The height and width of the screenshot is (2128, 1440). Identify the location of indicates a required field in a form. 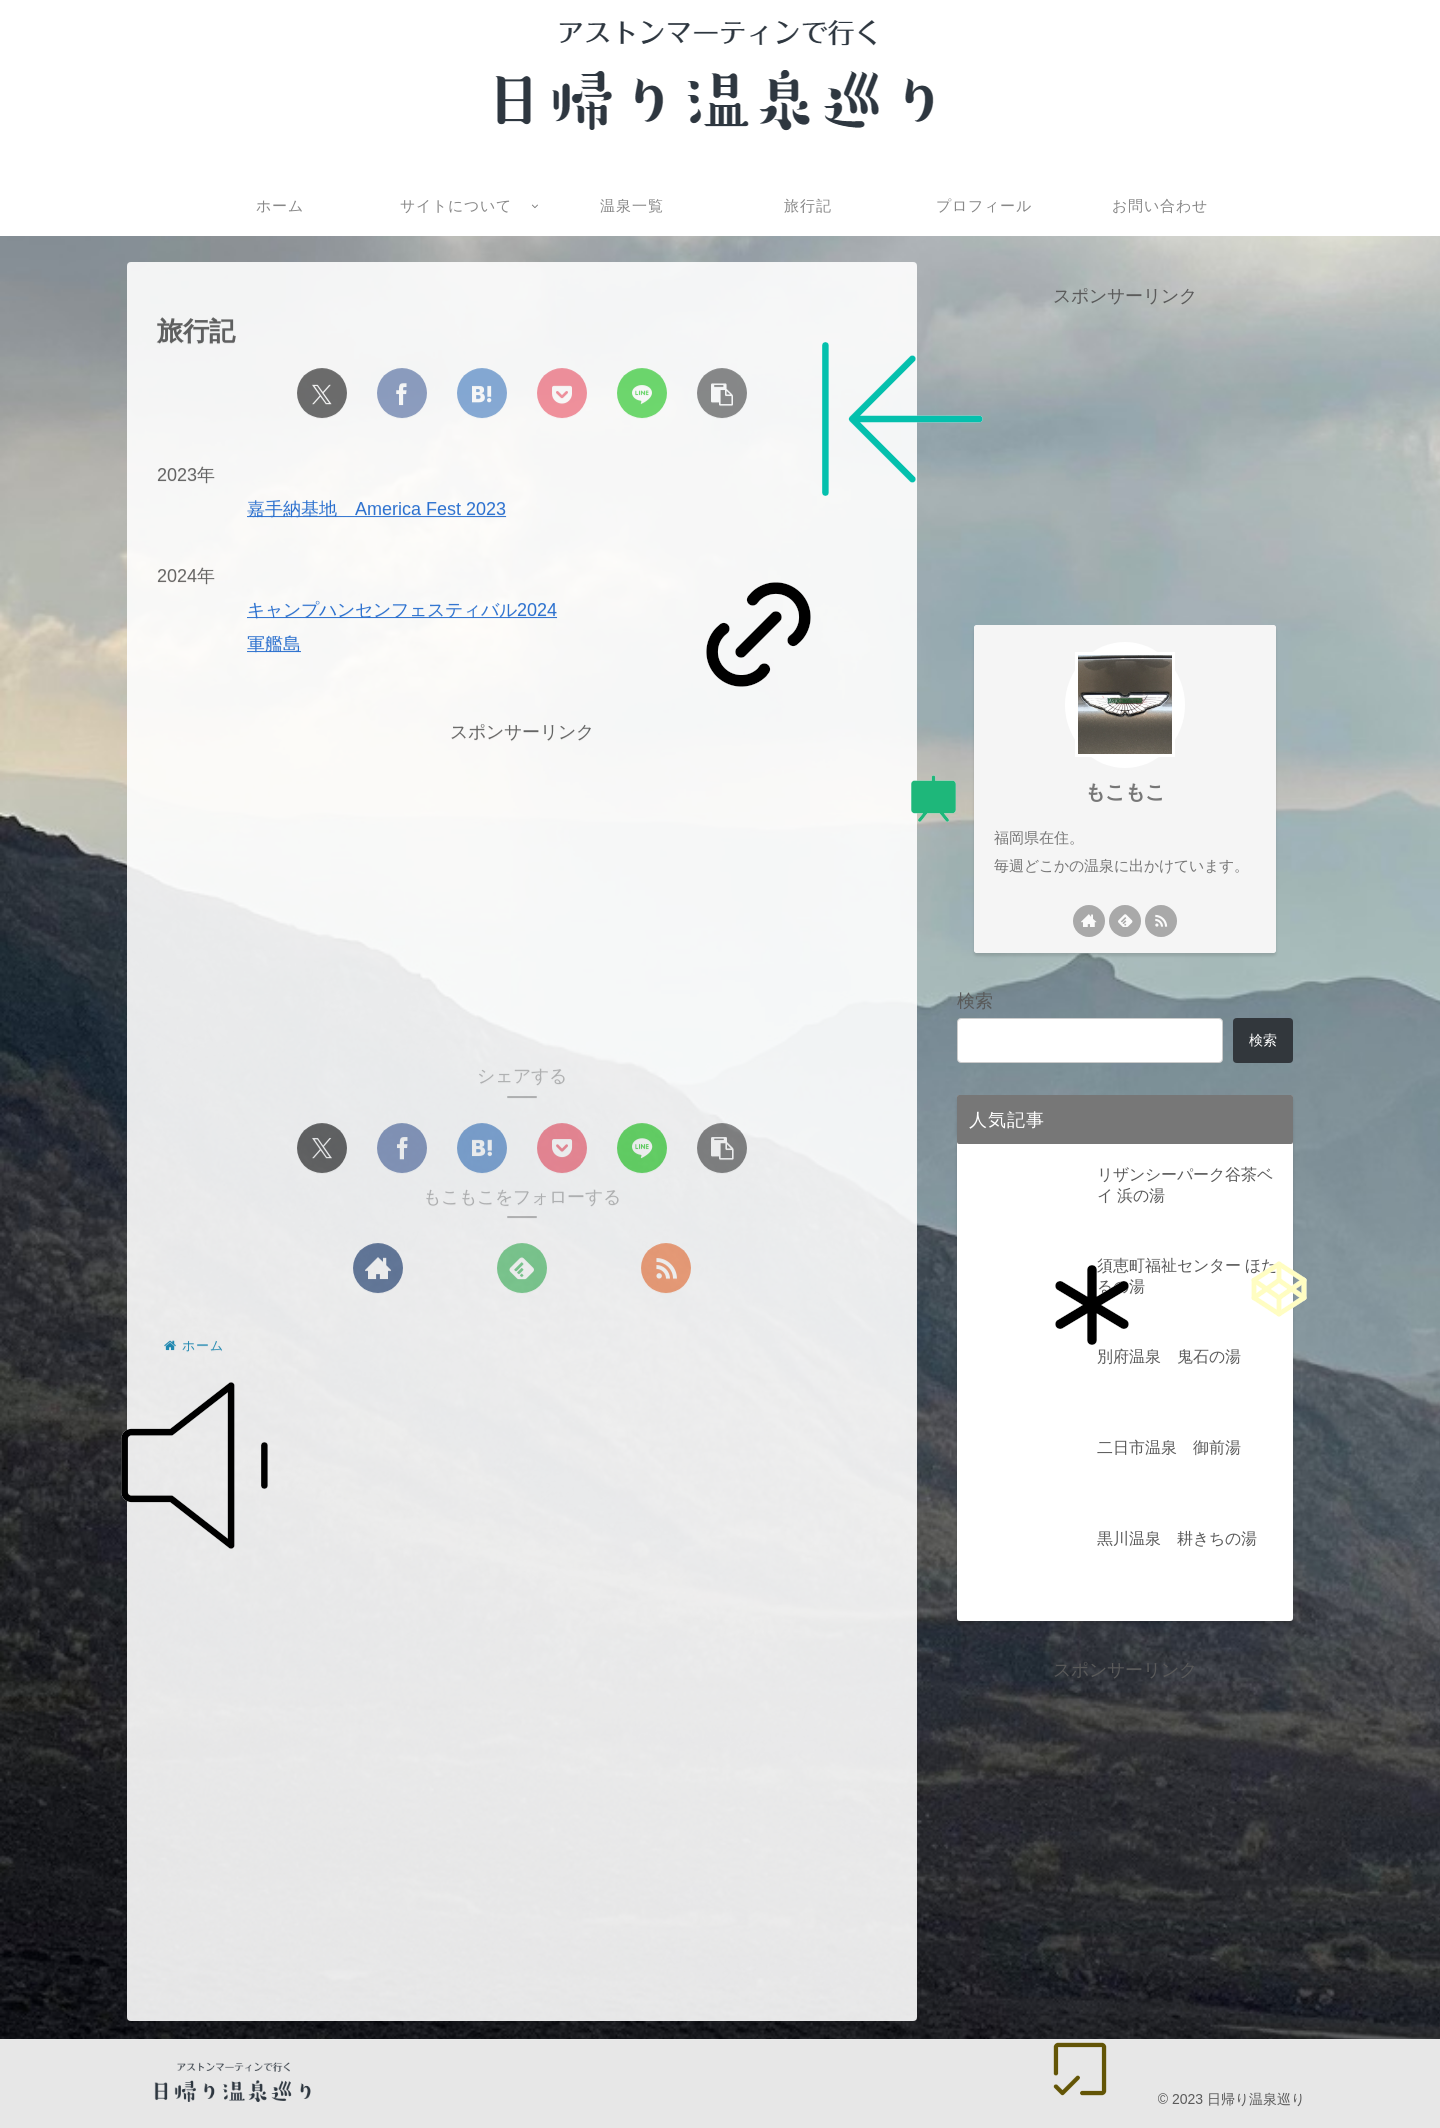
(1092, 1305).